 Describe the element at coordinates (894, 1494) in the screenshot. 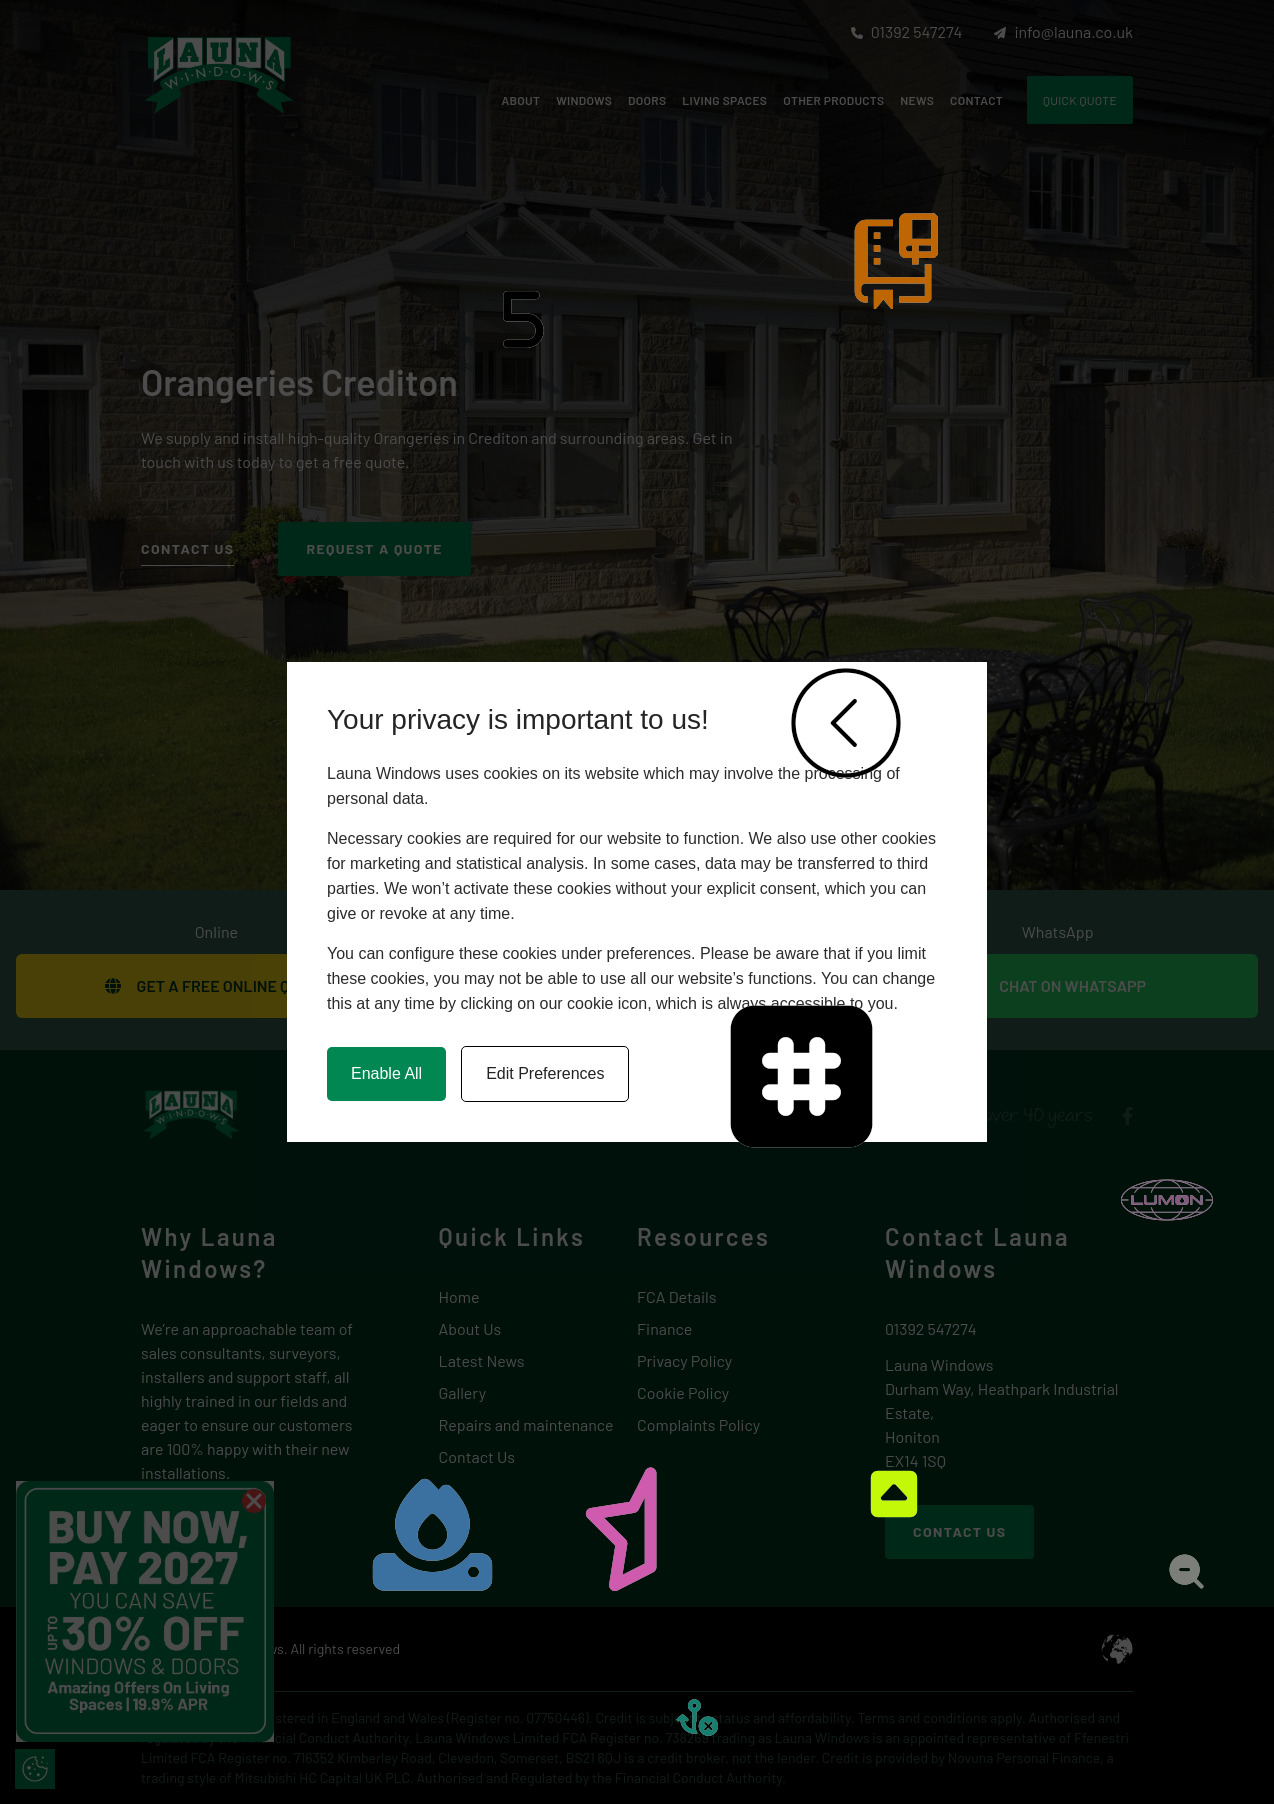

I see `expand content or show more options` at that location.